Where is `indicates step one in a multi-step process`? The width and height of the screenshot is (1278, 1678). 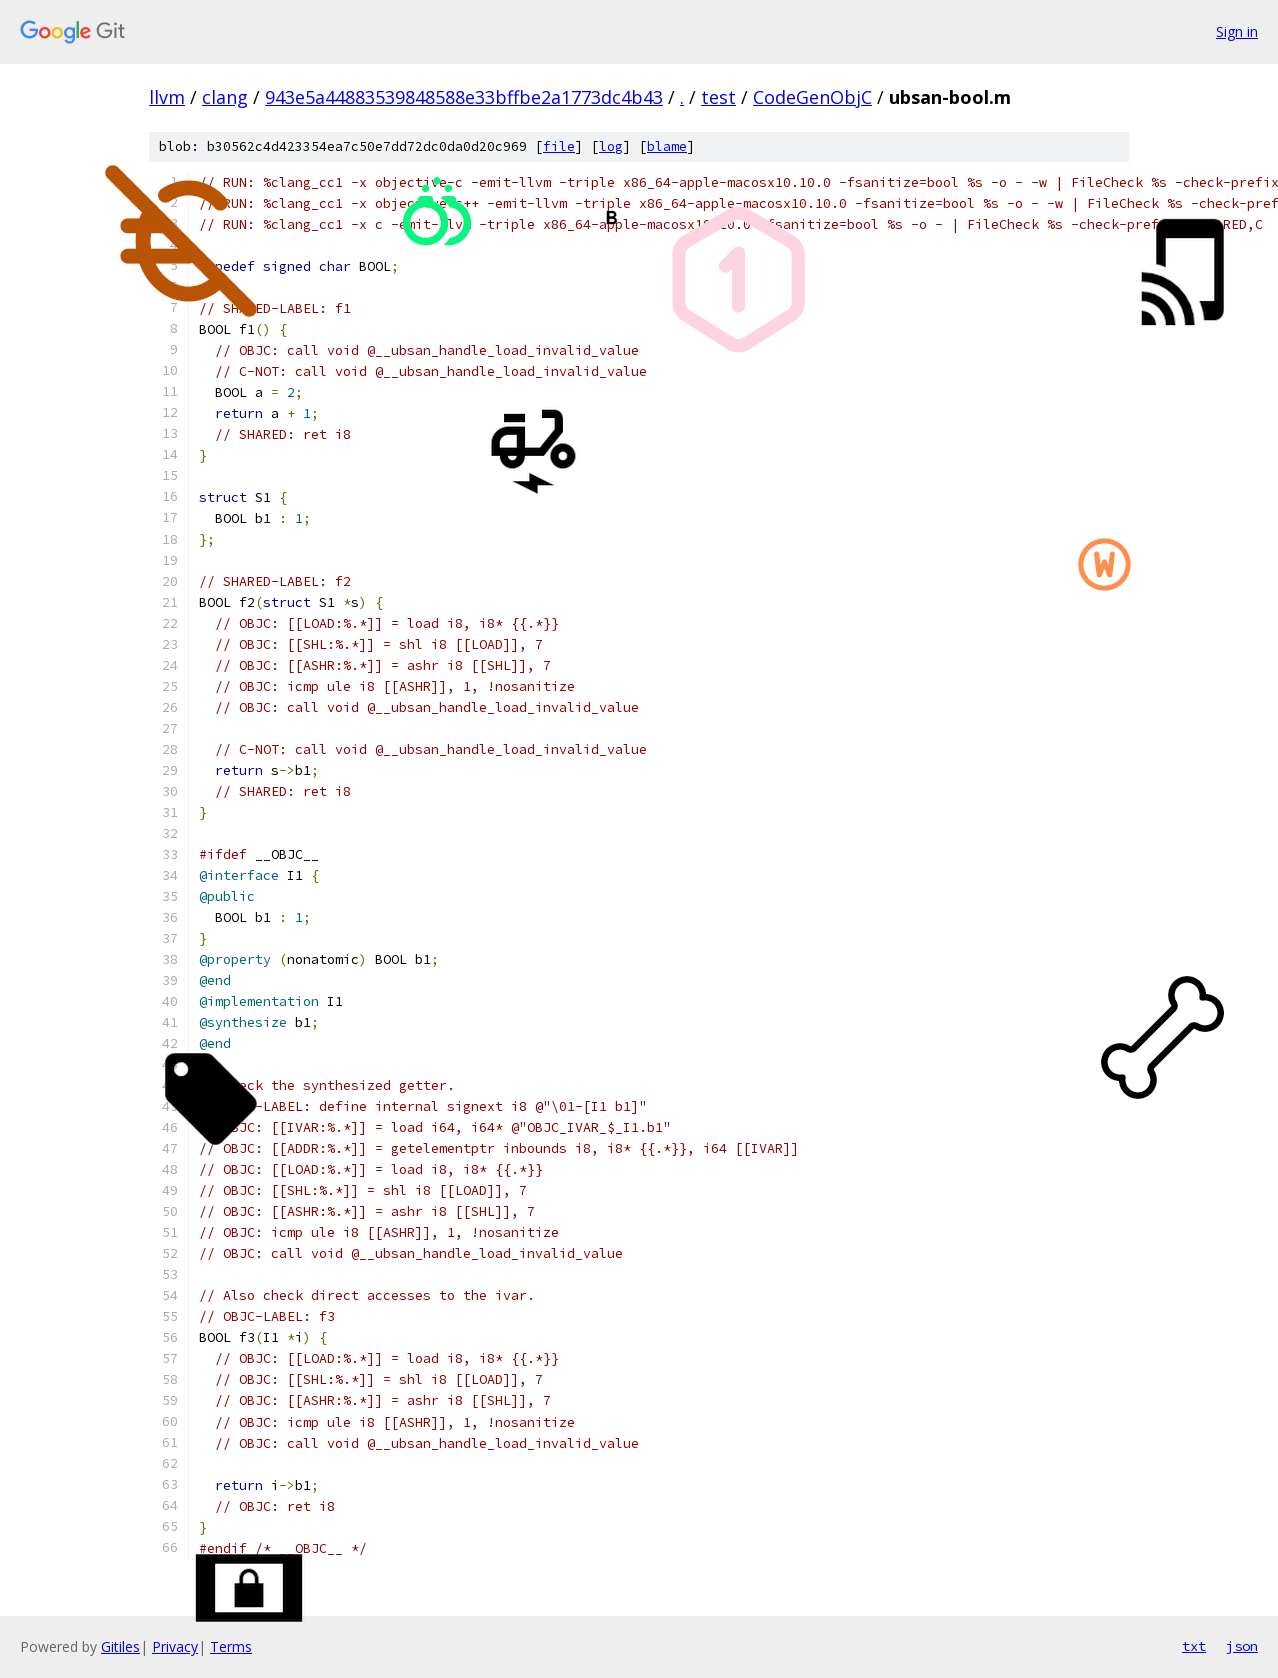
indicates step one in a multi-step process is located at coordinates (738, 279).